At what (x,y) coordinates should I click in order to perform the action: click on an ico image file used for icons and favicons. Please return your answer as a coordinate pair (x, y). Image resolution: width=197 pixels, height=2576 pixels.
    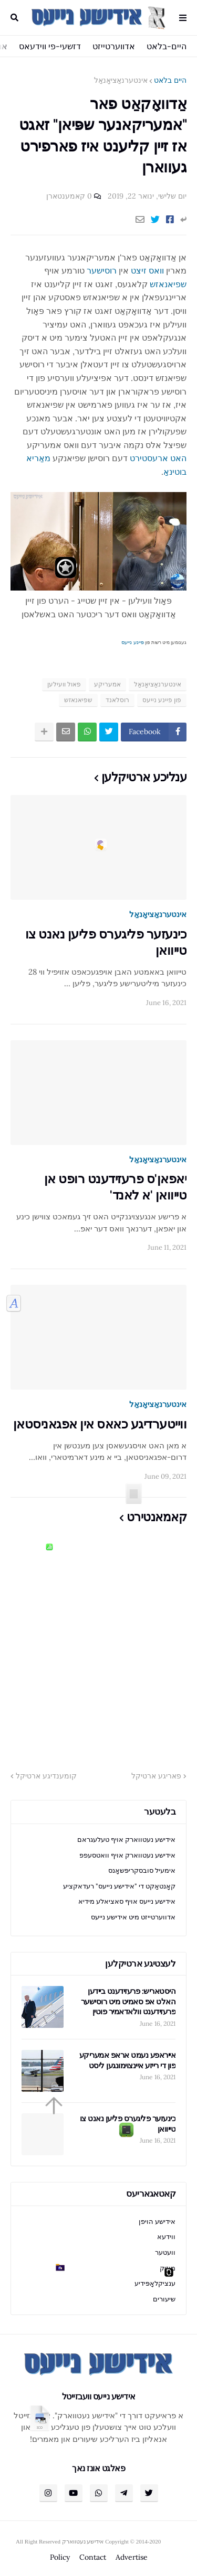
    Looking at the image, I should click on (39, 2418).